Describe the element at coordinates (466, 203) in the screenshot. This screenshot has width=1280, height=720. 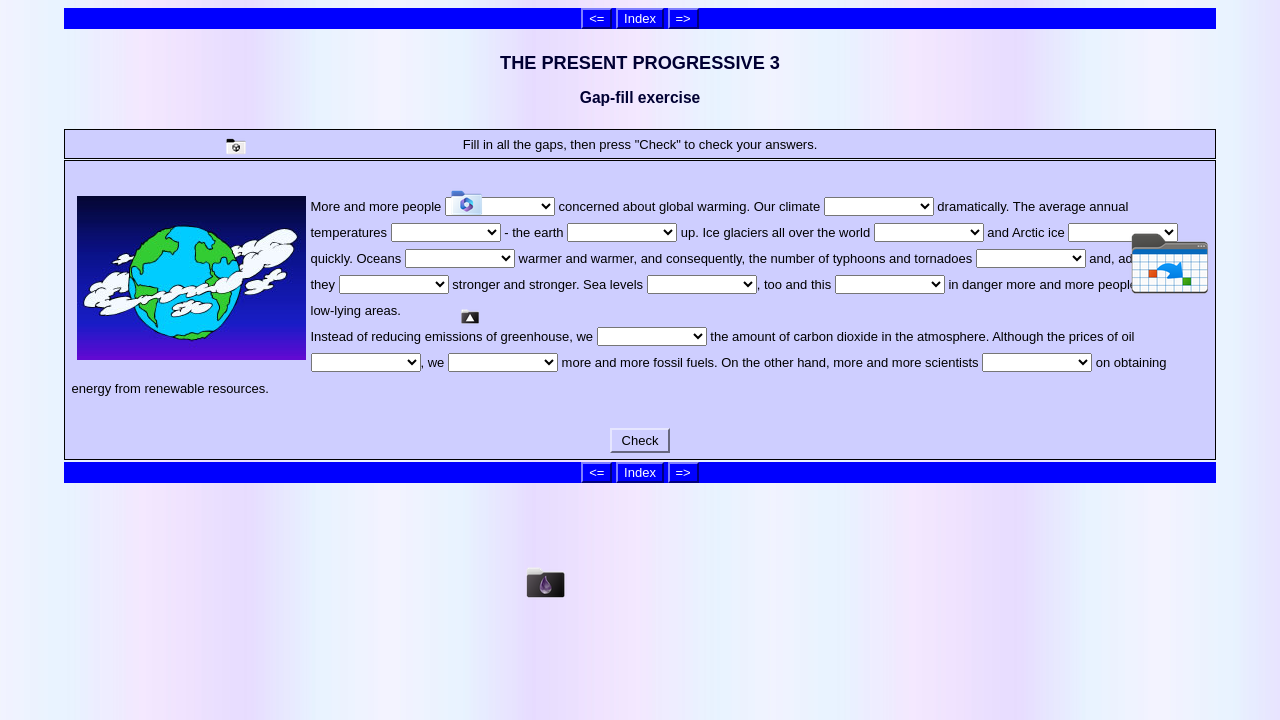
I see `open microsoft 365 files folder` at that location.